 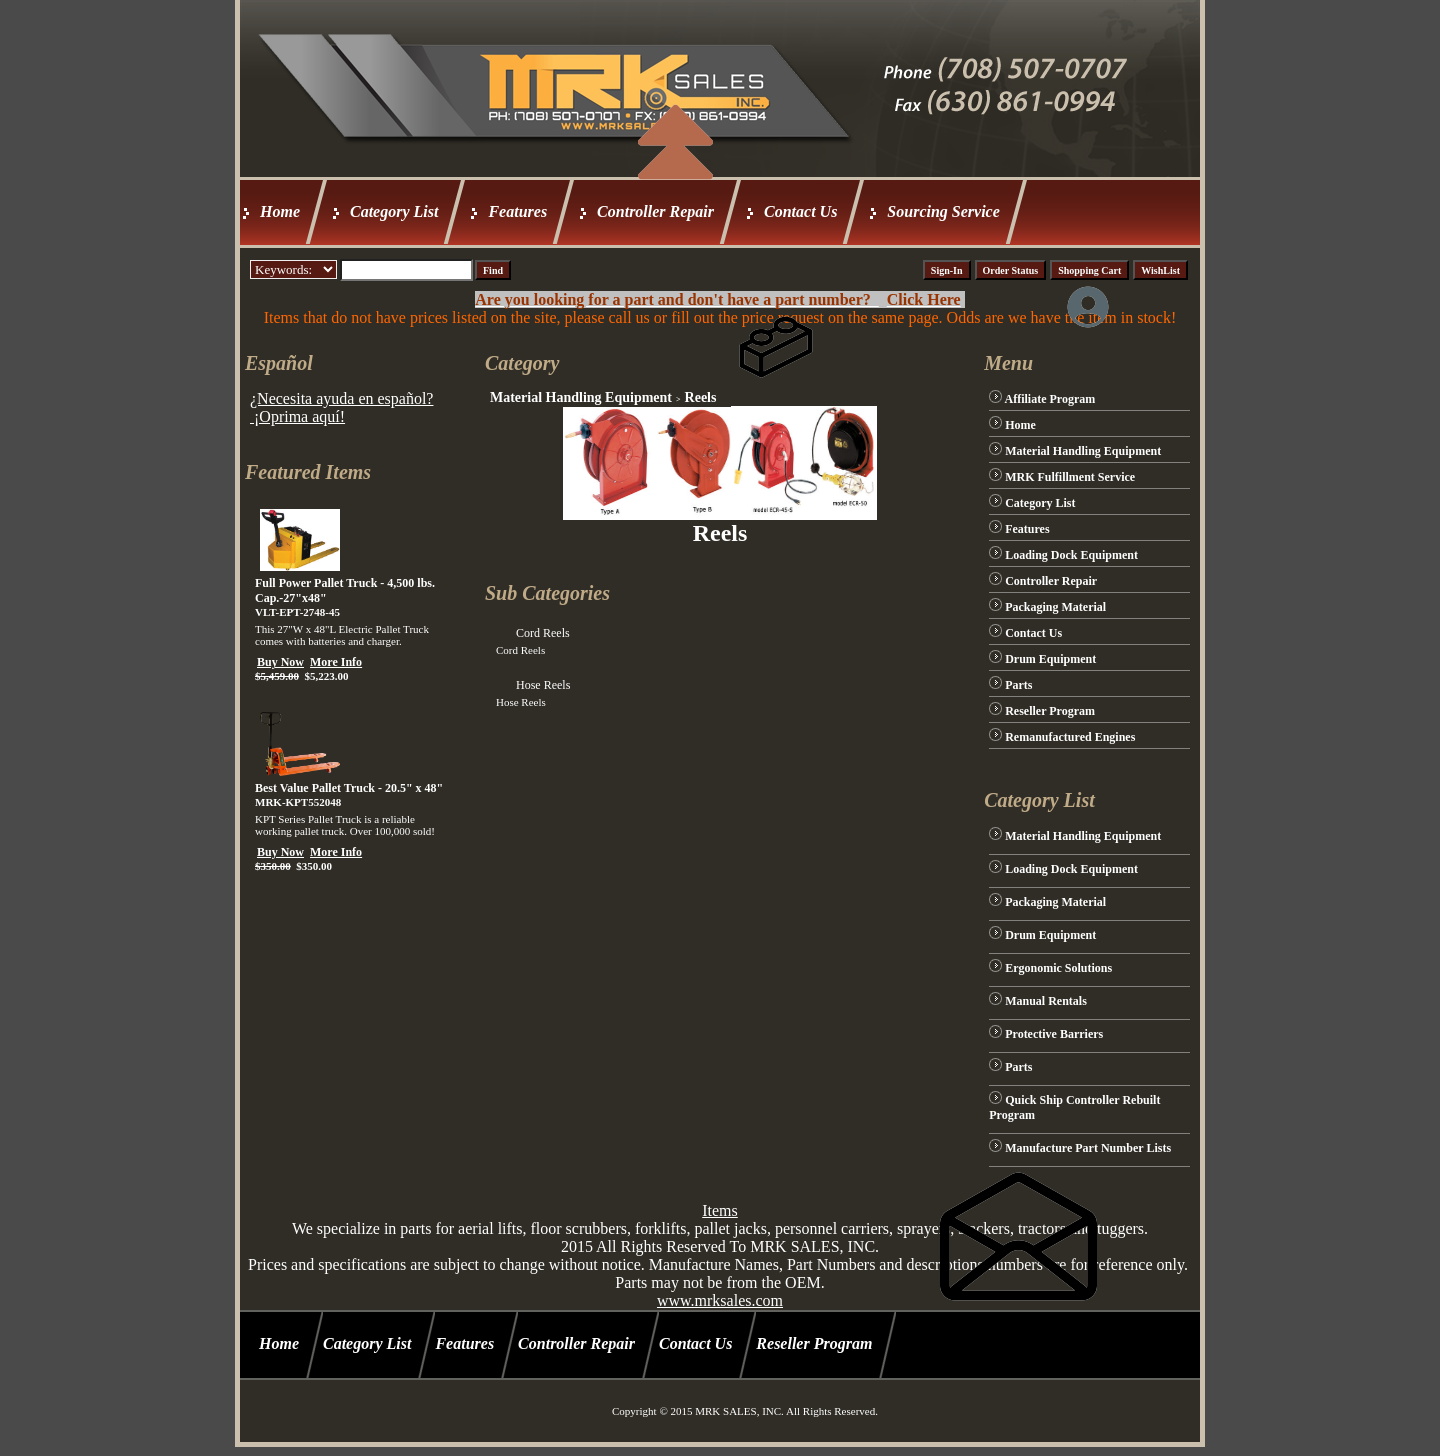 What do you see at coordinates (776, 346) in the screenshot?
I see `access building or construction features` at bounding box center [776, 346].